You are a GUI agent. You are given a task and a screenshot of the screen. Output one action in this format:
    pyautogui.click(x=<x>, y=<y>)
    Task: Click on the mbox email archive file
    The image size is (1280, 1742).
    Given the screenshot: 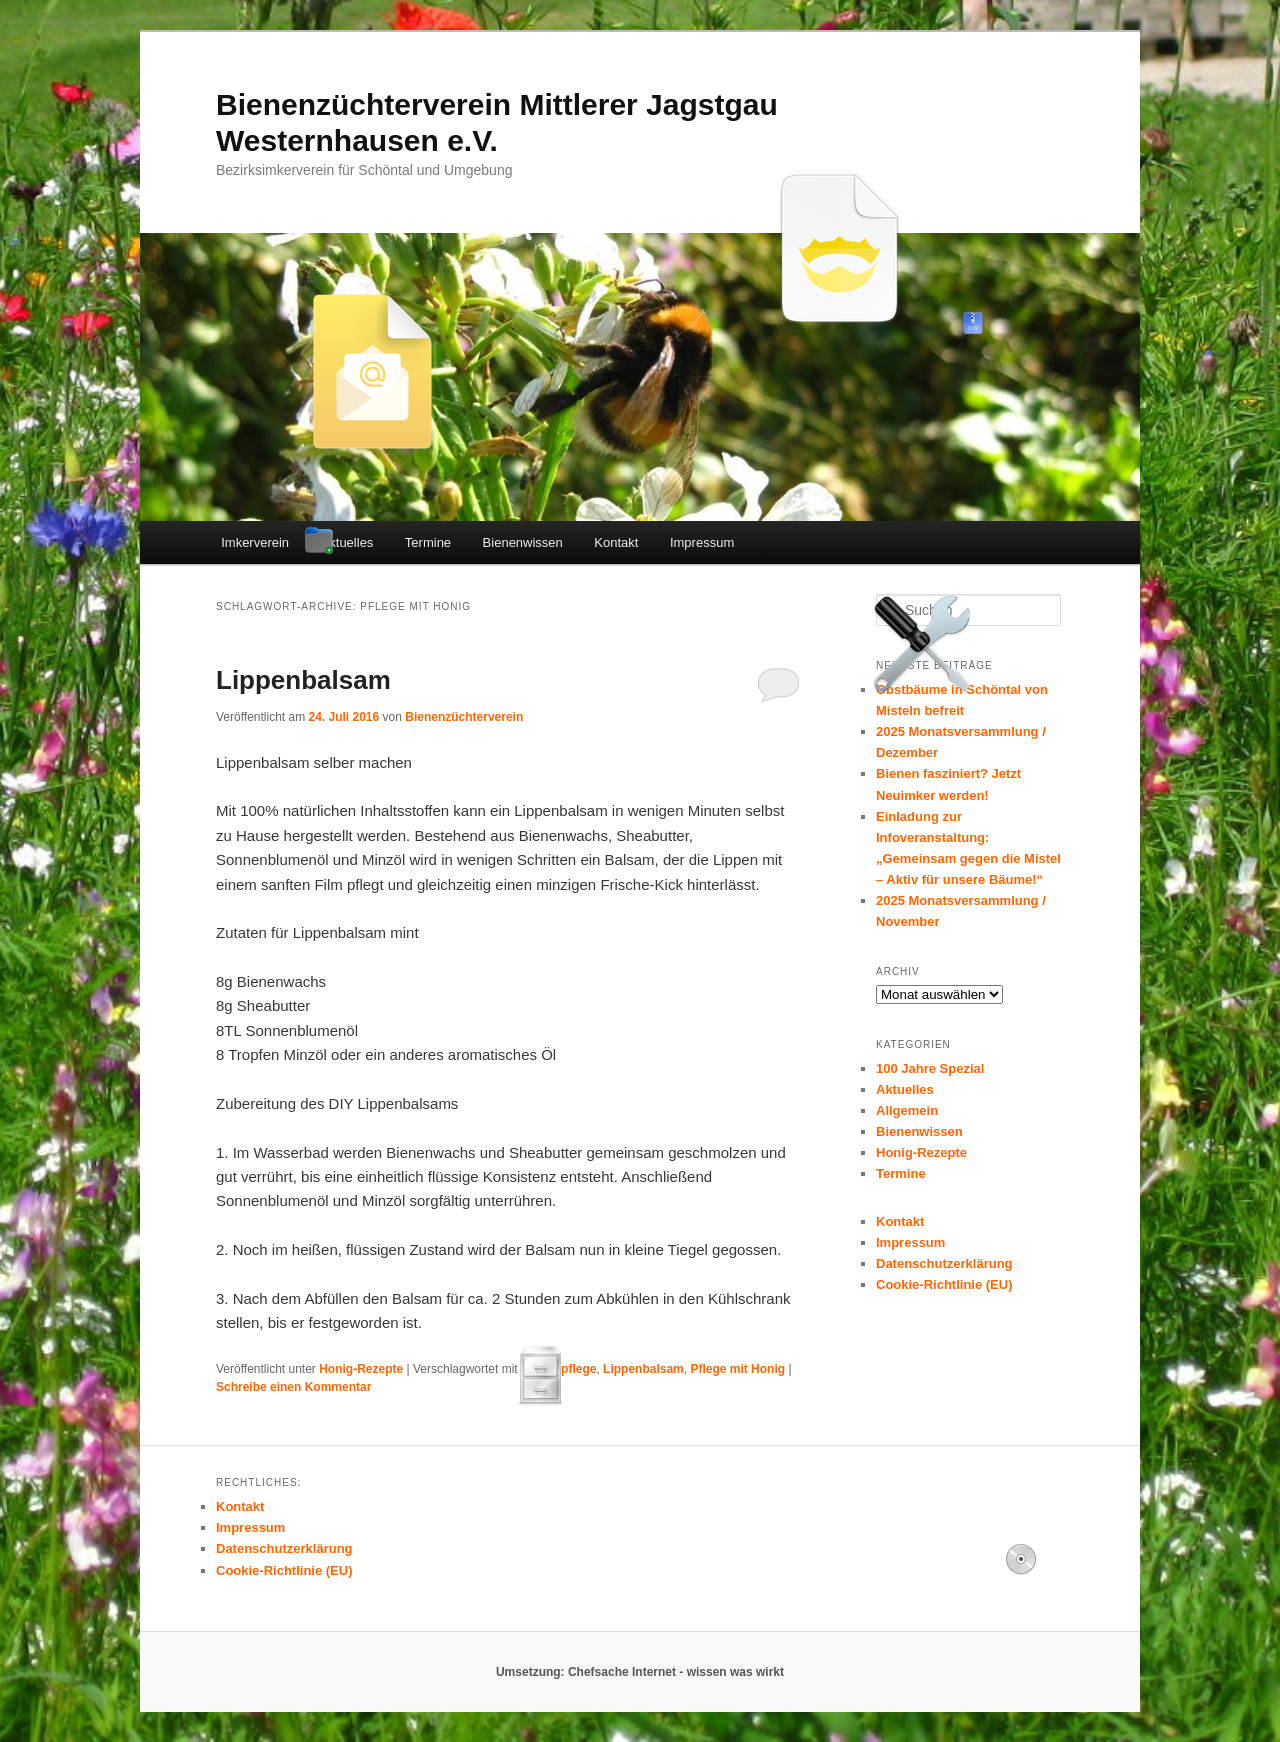 What is the action you would take?
    pyautogui.click(x=372, y=371)
    